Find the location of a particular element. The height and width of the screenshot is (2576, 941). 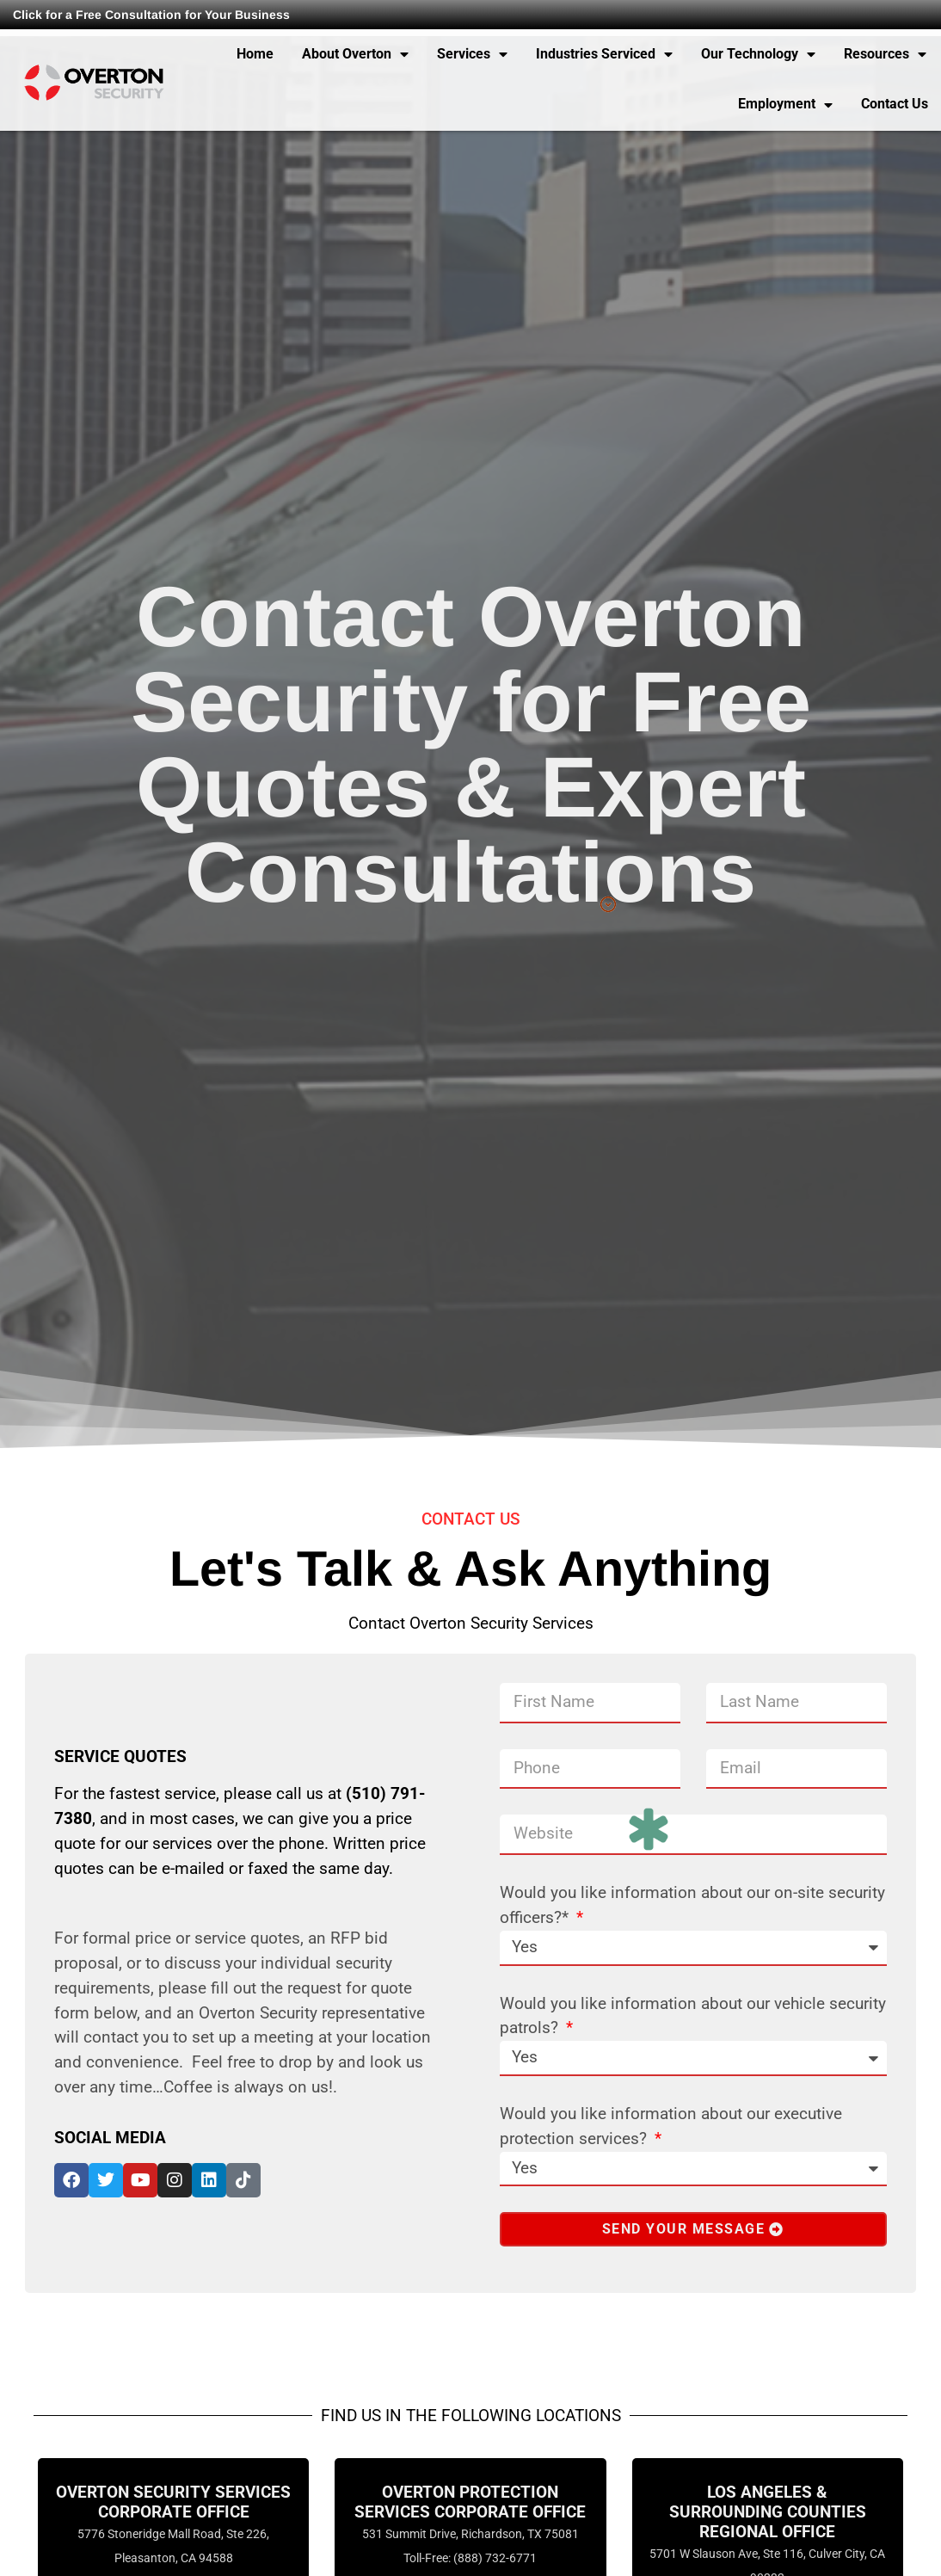

access medical or health-related features is located at coordinates (649, 1829).